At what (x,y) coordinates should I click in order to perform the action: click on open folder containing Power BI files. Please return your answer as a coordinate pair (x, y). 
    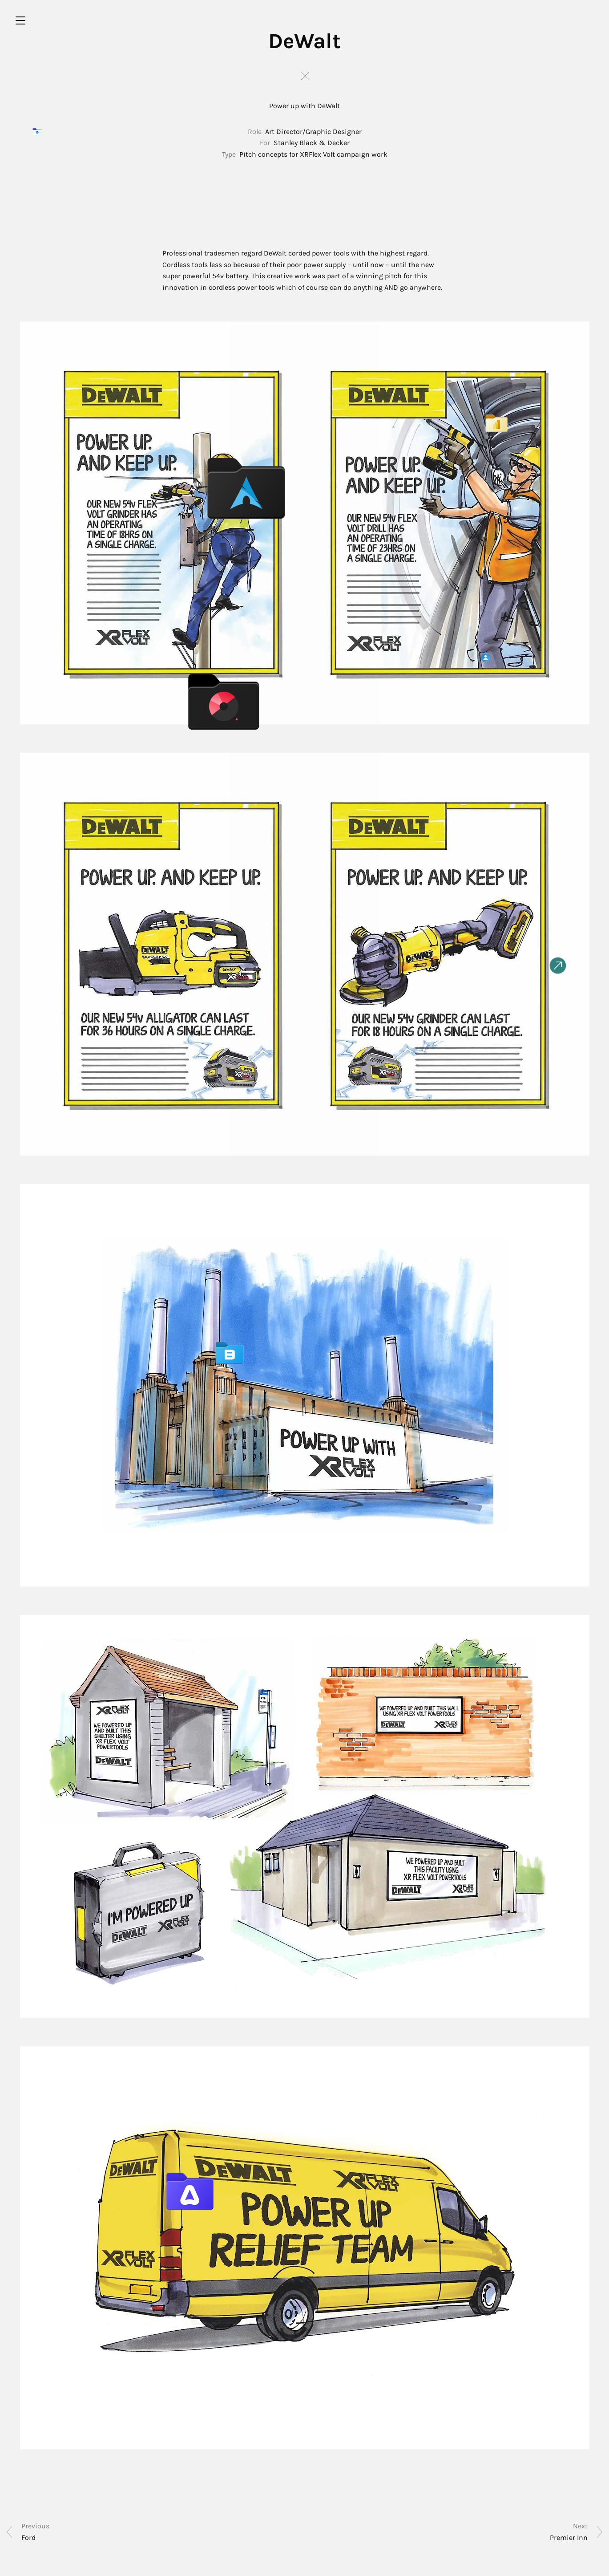
    Looking at the image, I should click on (496, 424).